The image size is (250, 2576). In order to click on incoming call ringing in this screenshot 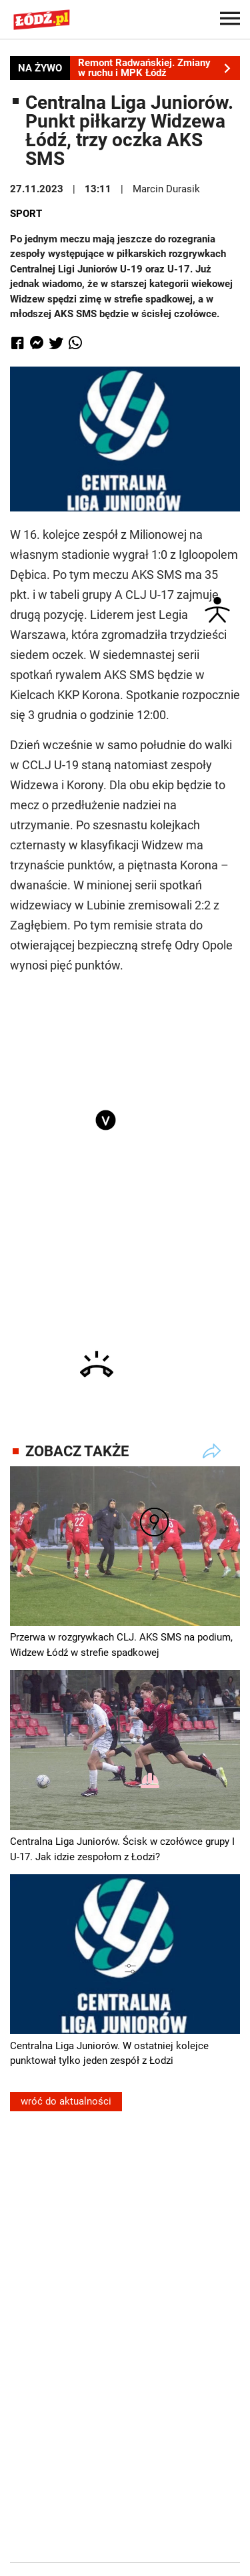, I will do `click(97, 1365)`.